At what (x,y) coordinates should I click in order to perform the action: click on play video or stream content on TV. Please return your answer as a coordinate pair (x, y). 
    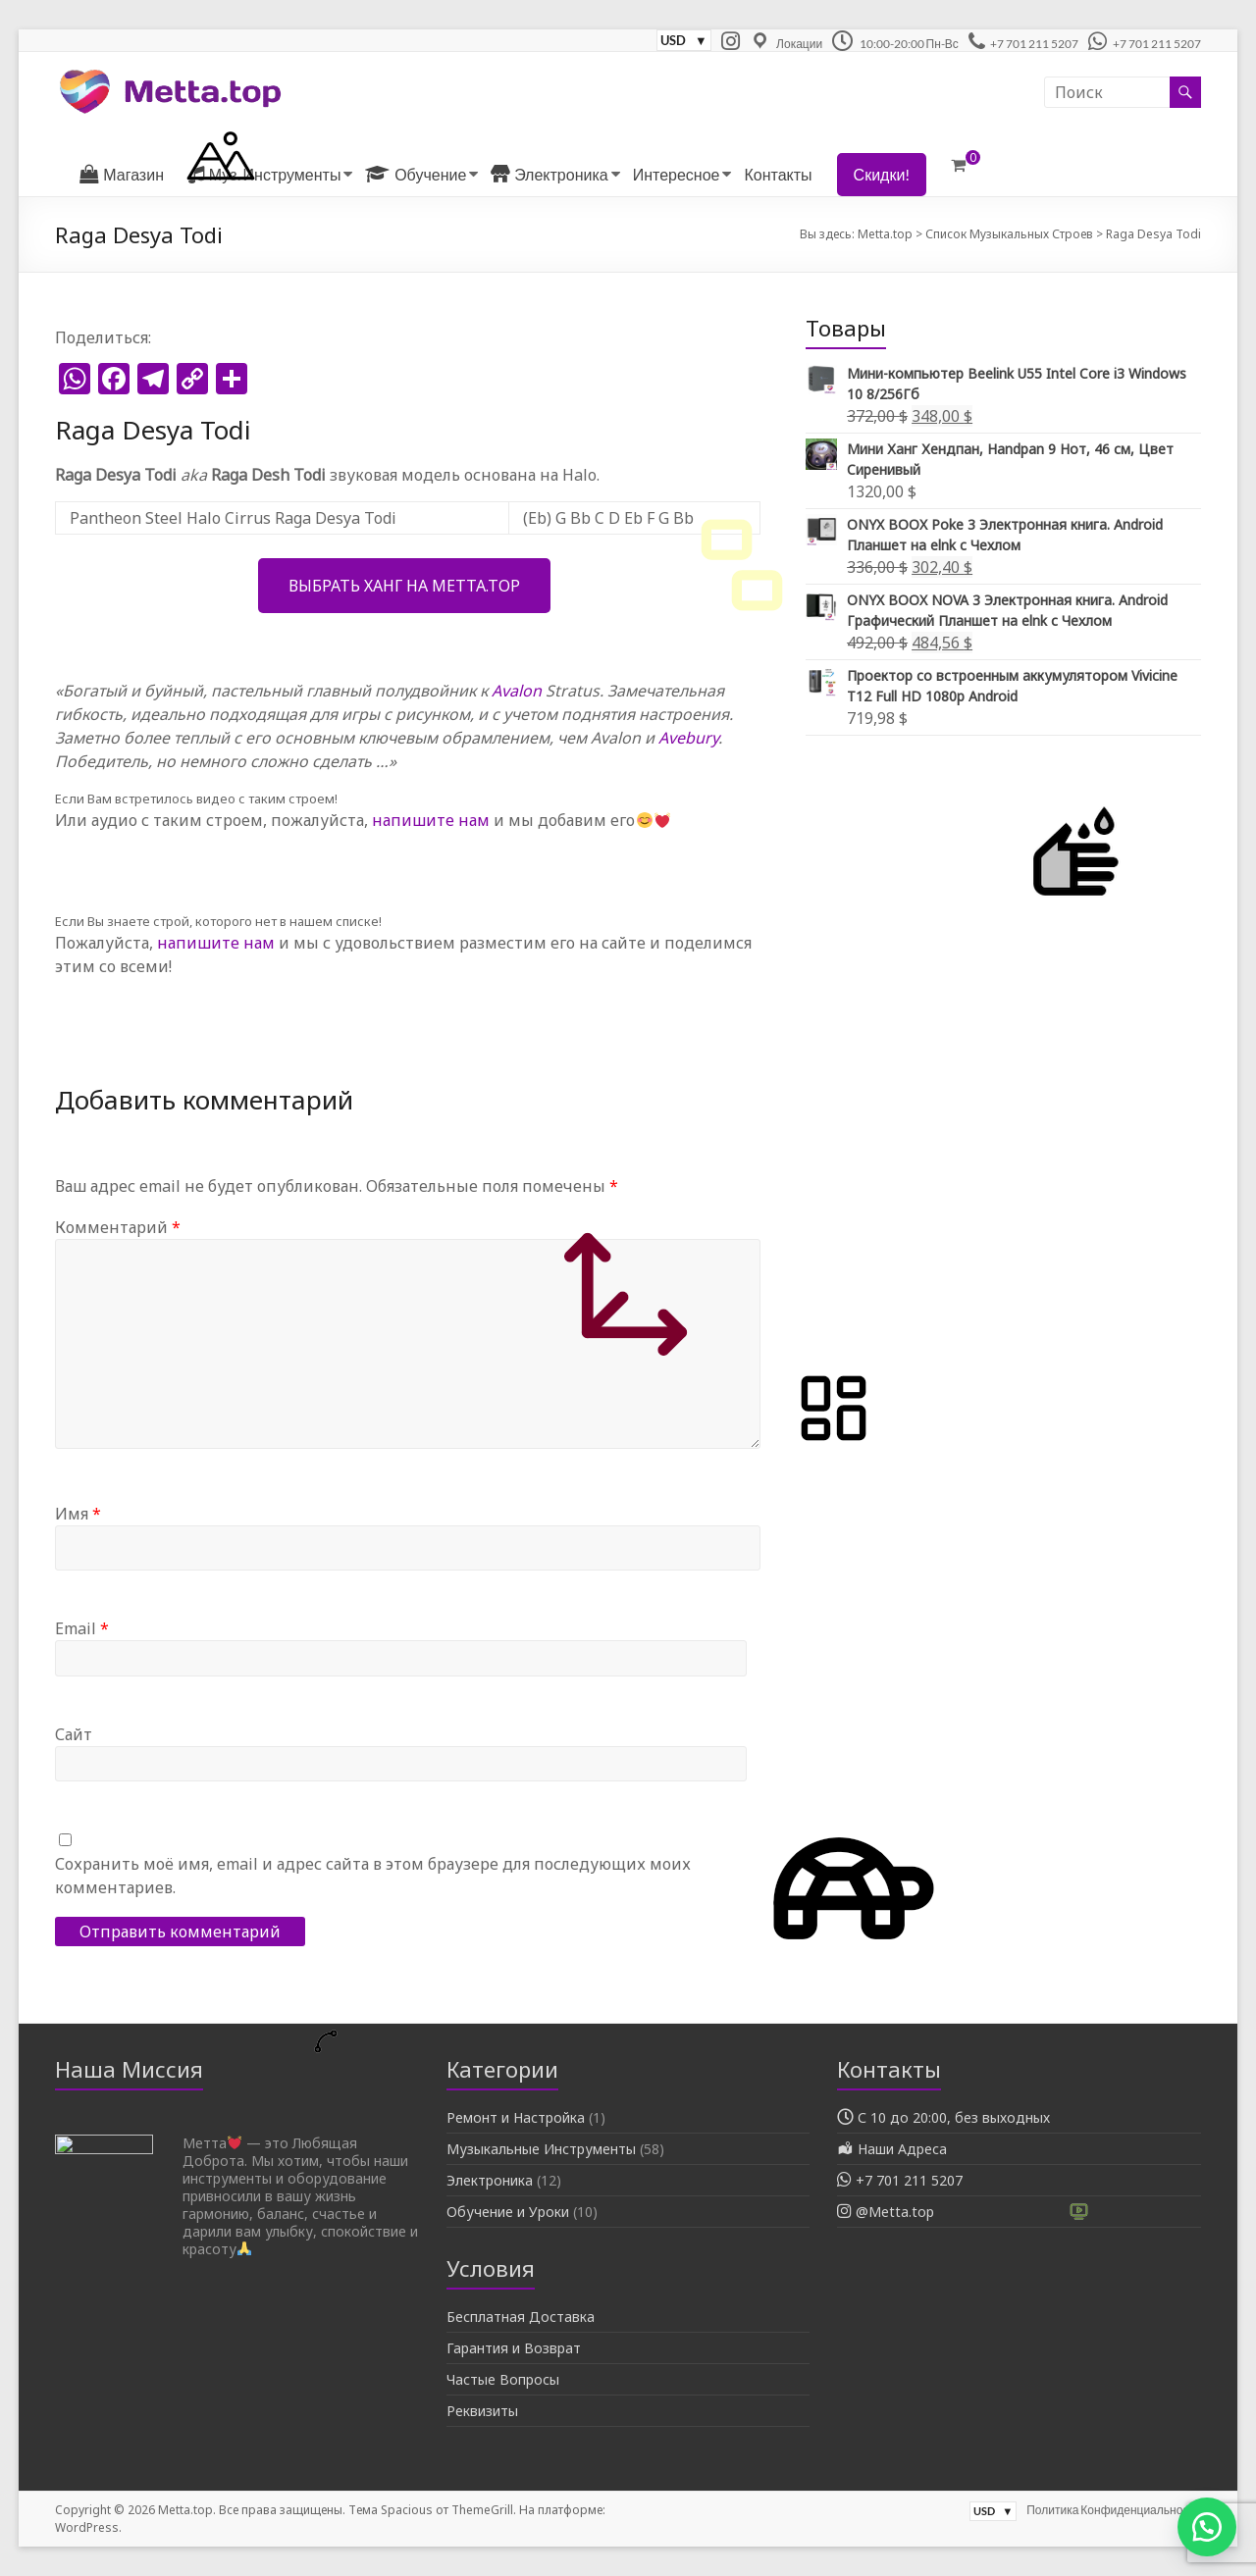
    Looking at the image, I should click on (1078, 2211).